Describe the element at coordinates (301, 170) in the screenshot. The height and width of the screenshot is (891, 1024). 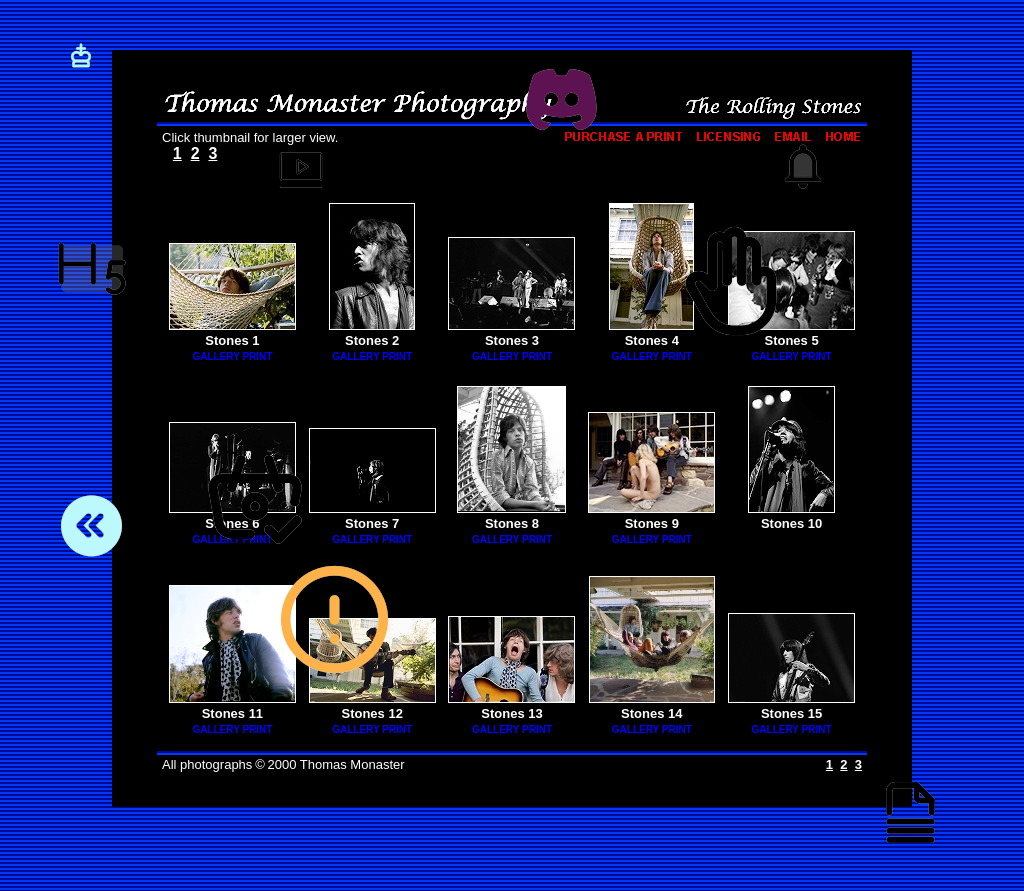
I see `play or watch a video` at that location.